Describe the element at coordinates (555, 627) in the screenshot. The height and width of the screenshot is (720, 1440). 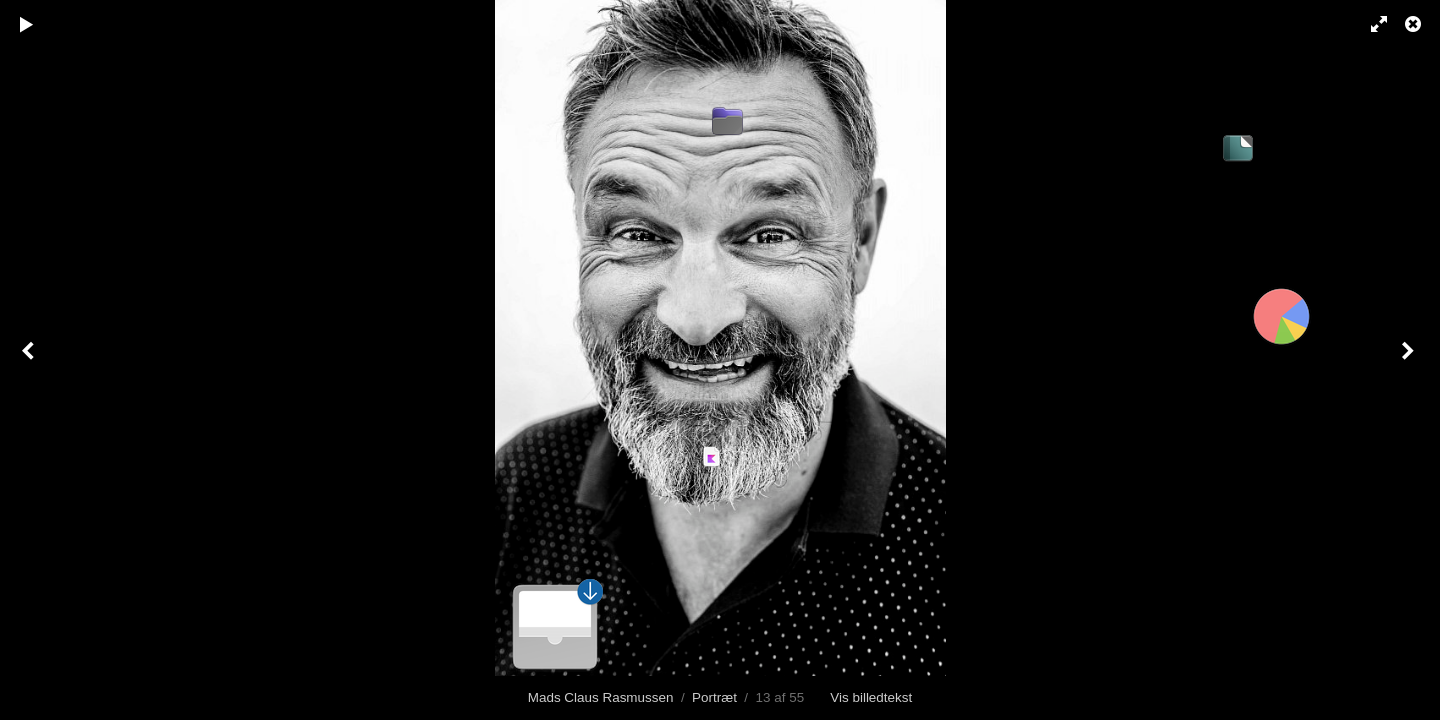
I see `access your email inbox` at that location.